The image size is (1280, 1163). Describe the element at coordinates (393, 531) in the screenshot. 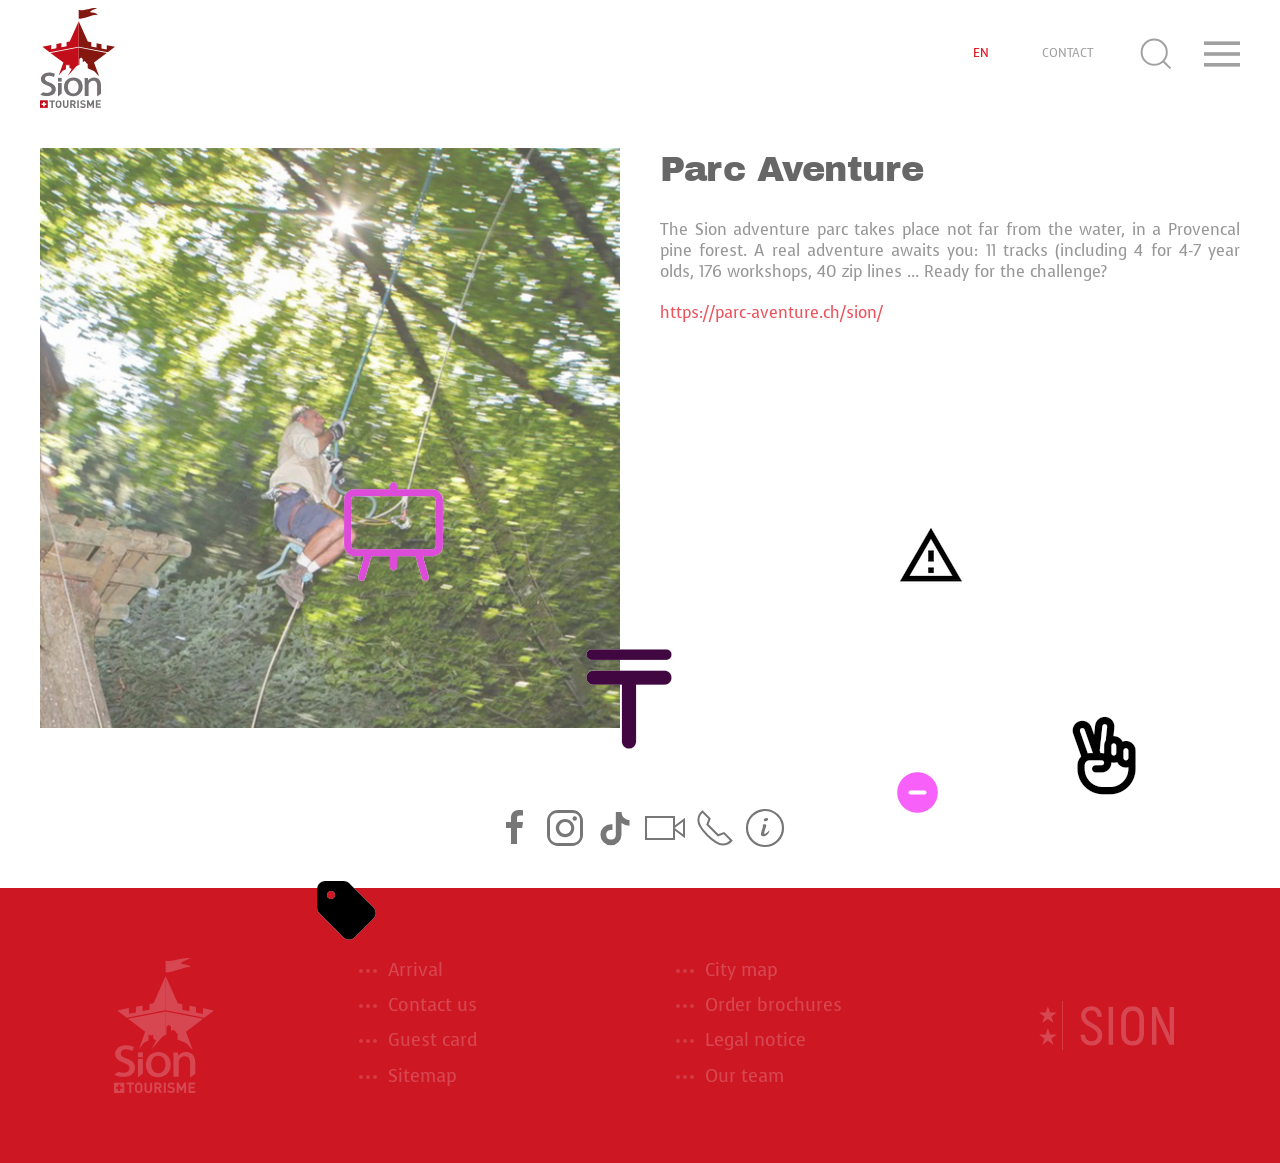

I see `open presentation or slideshow mode` at that location.